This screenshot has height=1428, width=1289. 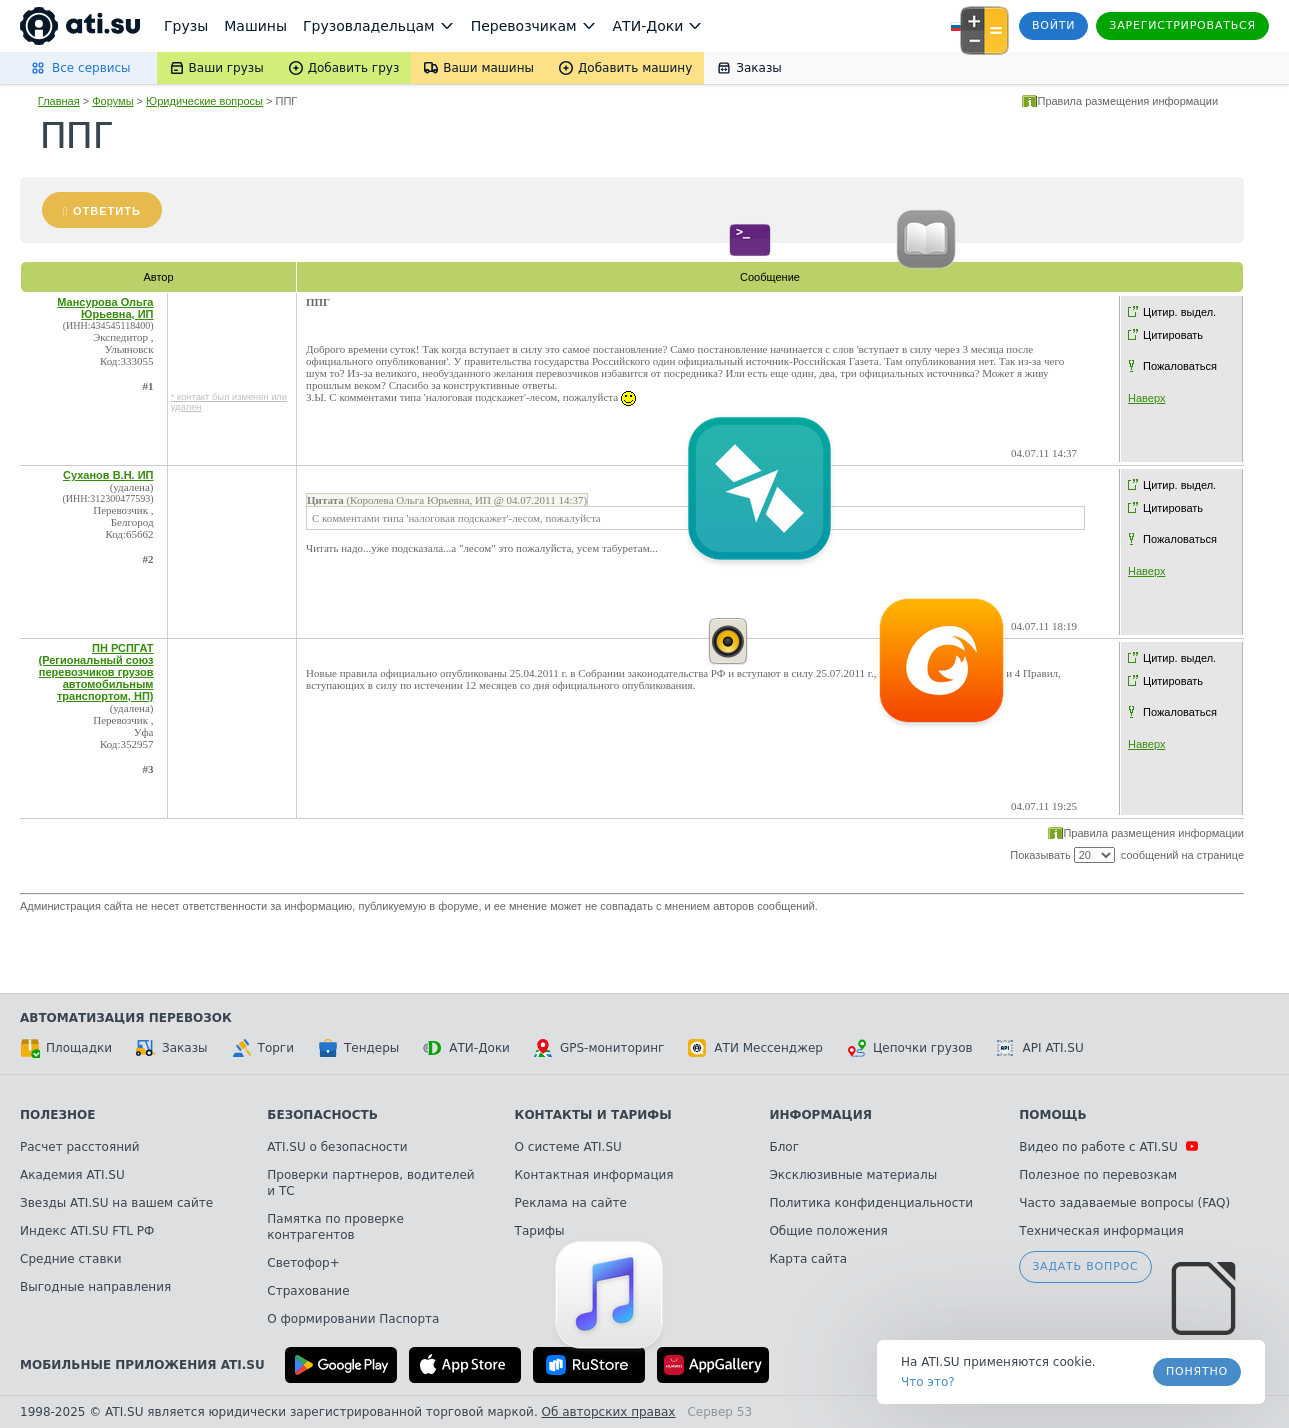 What do you see at coordinates (984, 30) in the screenshot?
I see `open the calculator app` at bounding box center [984, 30].